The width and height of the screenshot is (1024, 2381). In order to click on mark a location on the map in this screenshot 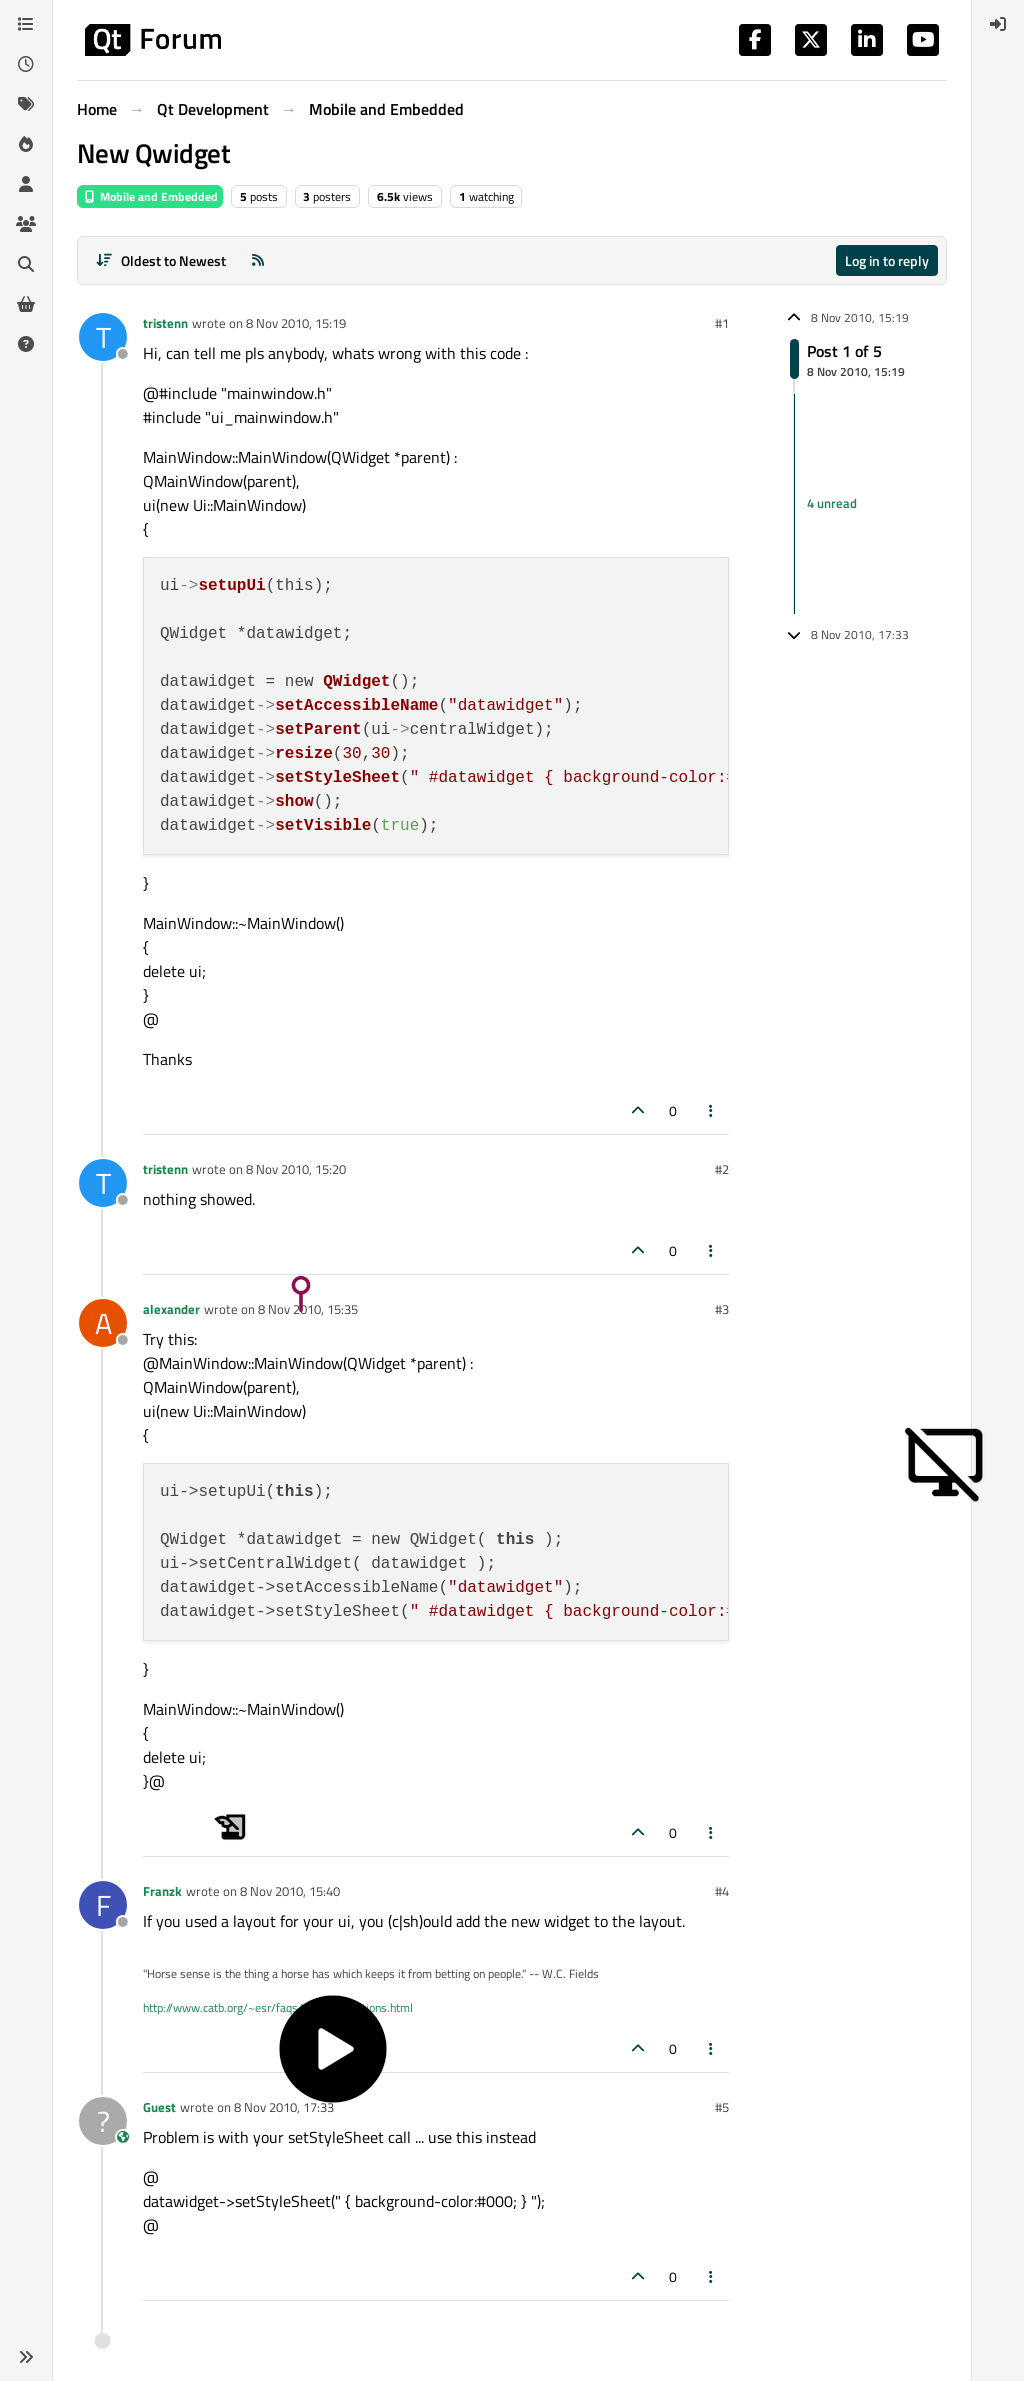, I will do `click(301, 1294)`.